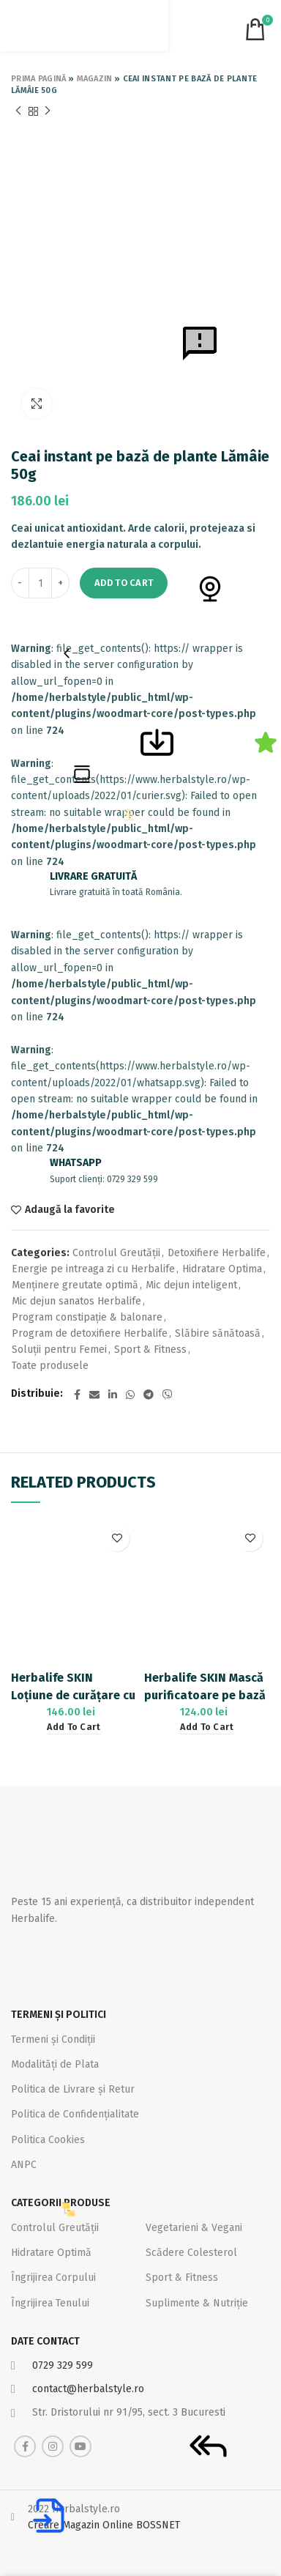  What do you see at coordinates (210, 589) in the screenshot?
I see `access webcam or camera settings` at bounding box center [210, 589].